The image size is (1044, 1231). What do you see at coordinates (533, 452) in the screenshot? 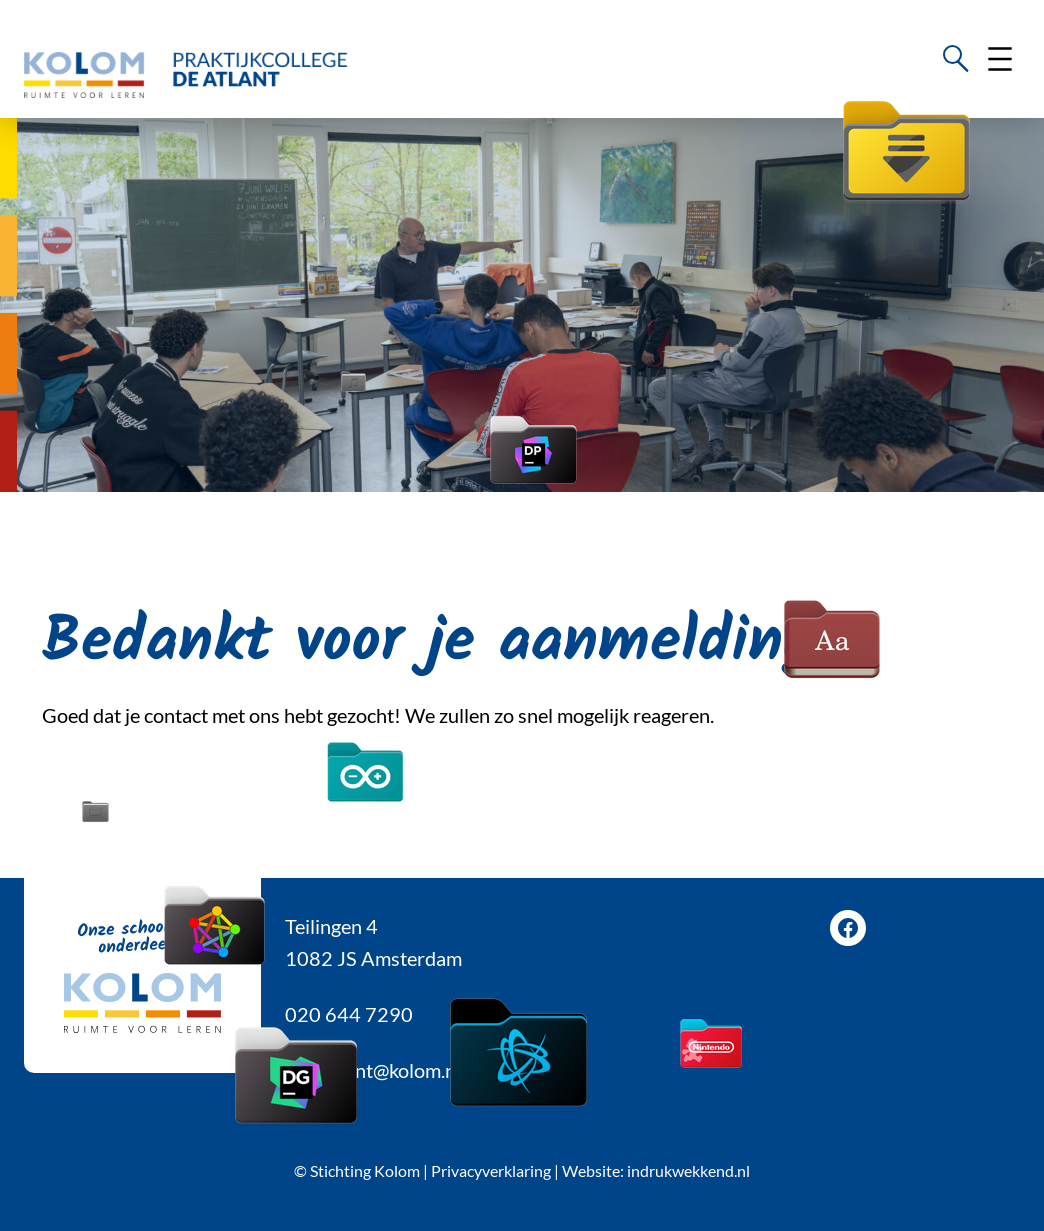
I see `open folder containing JetBrains dotPeek projects` at bounding box center [533, 452].